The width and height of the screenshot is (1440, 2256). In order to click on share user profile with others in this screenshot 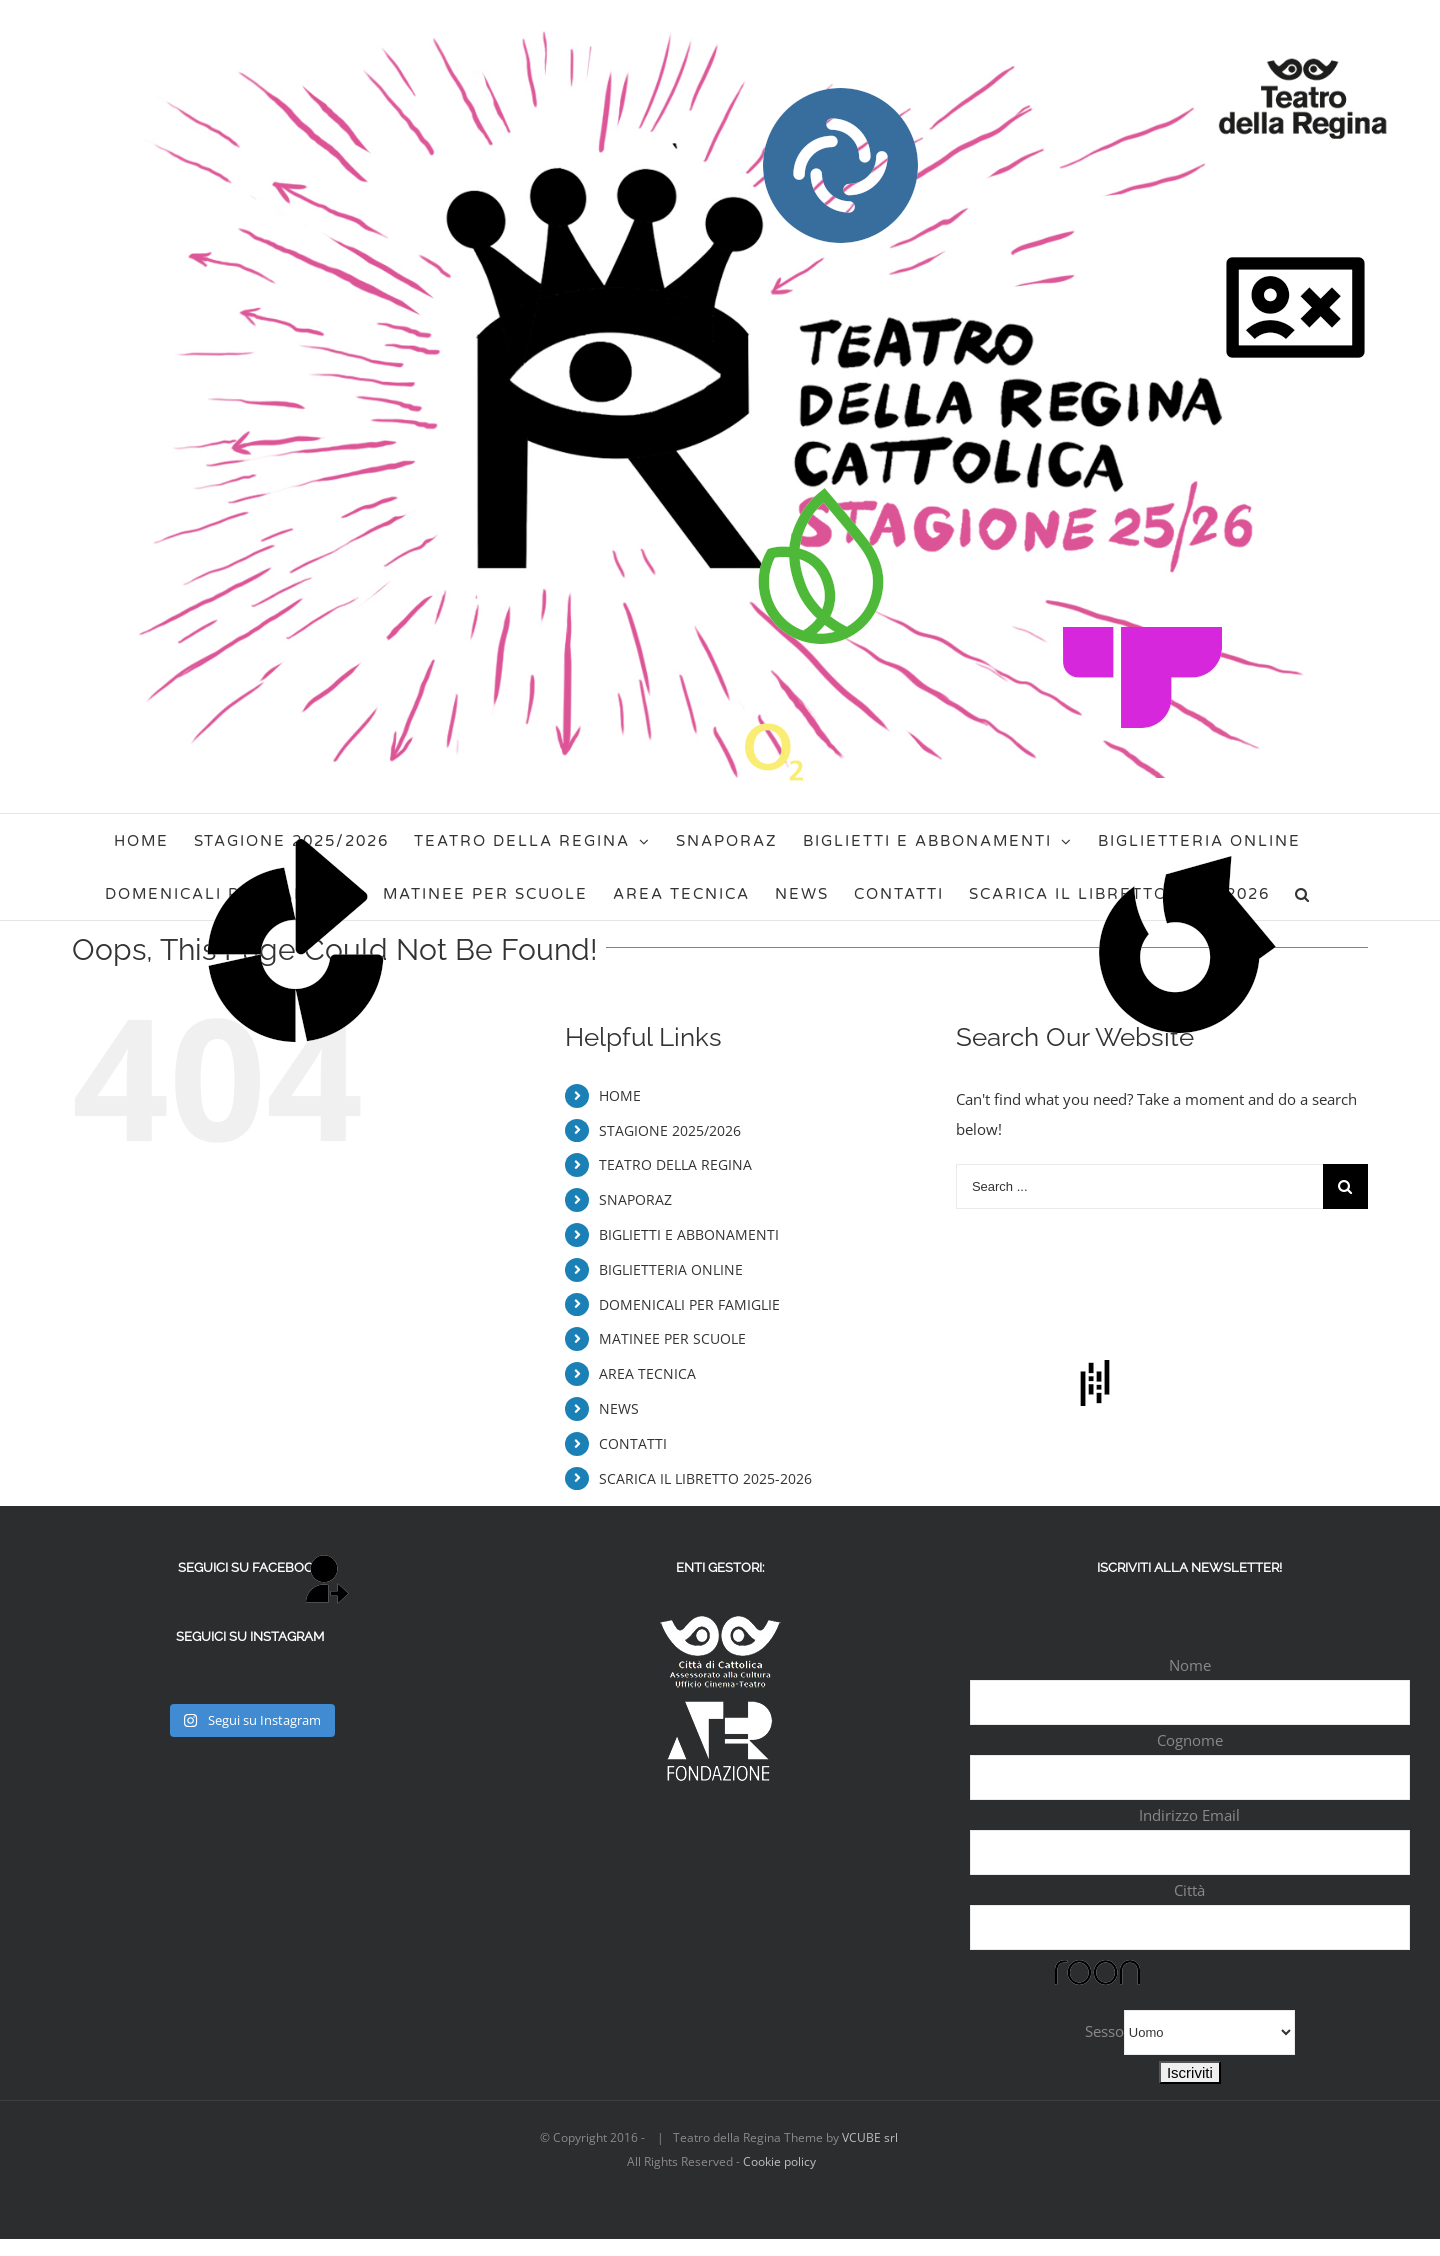, I will do `click(324, 1580)`.